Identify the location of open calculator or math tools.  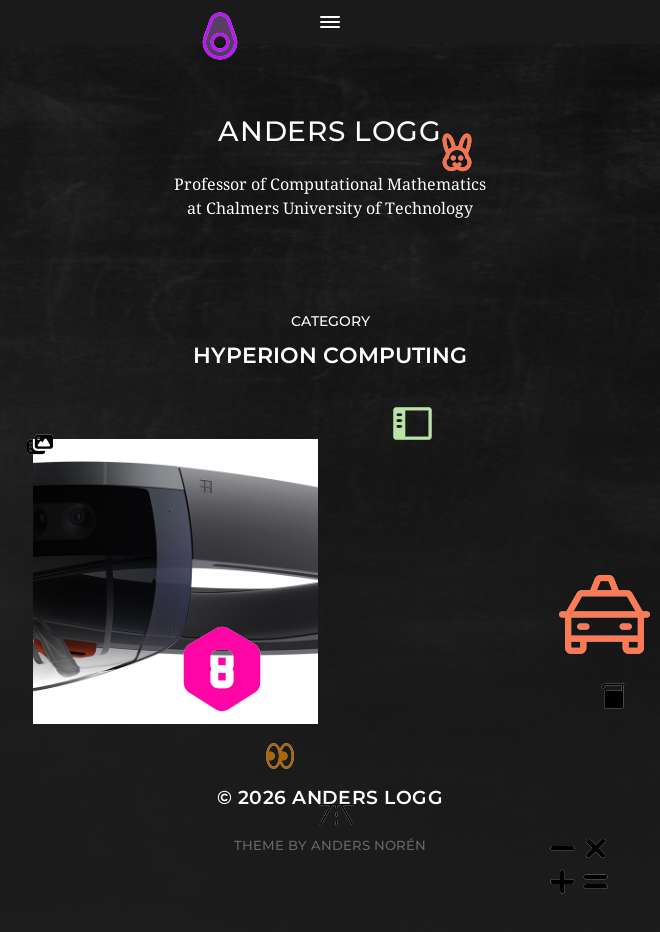
(579, 865).